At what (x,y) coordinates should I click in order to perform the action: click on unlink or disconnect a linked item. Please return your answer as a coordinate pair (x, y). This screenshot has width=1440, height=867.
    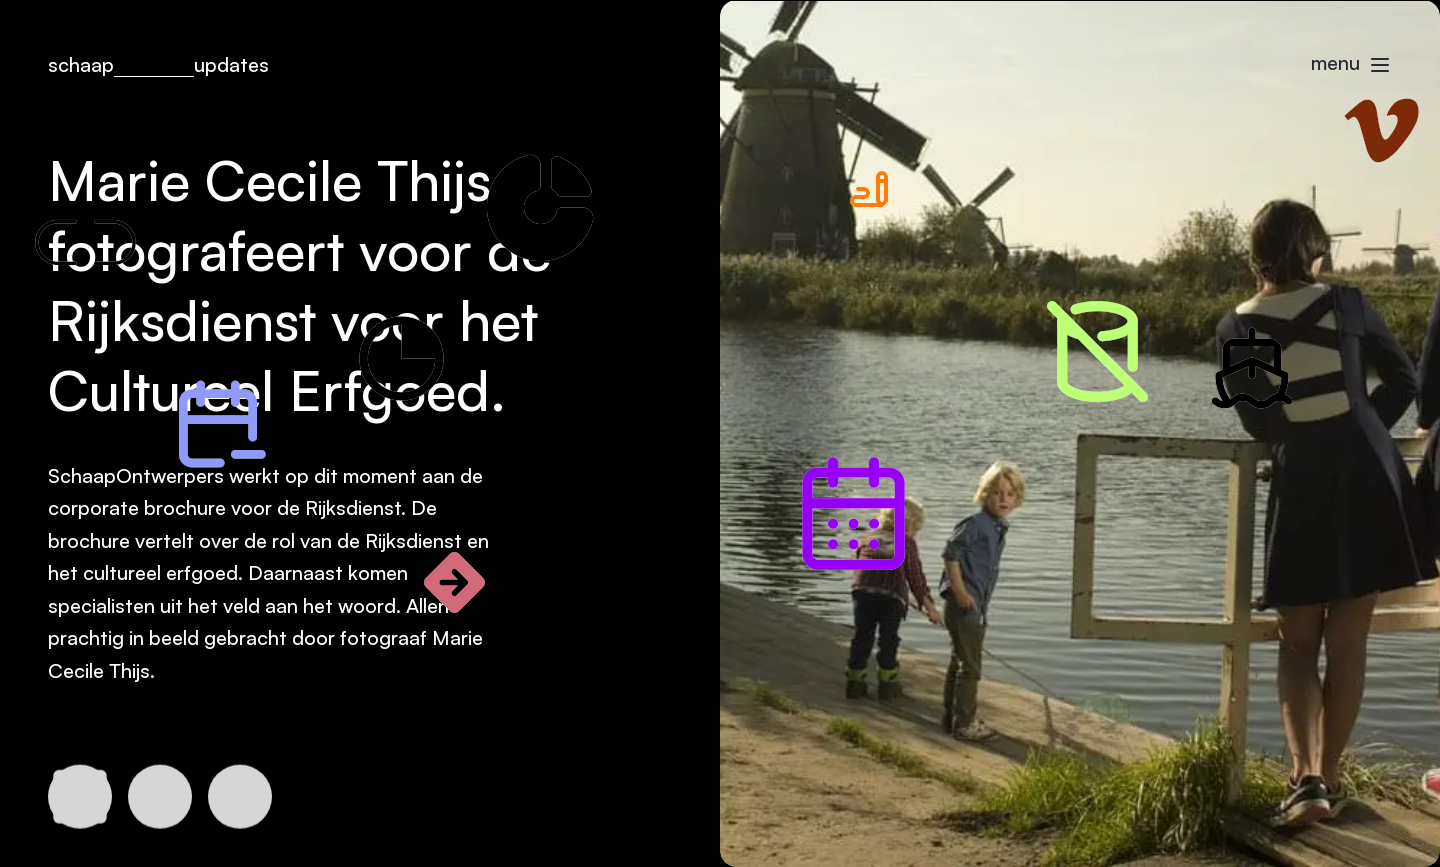
    Looking at the image, I should click on (85, 242).